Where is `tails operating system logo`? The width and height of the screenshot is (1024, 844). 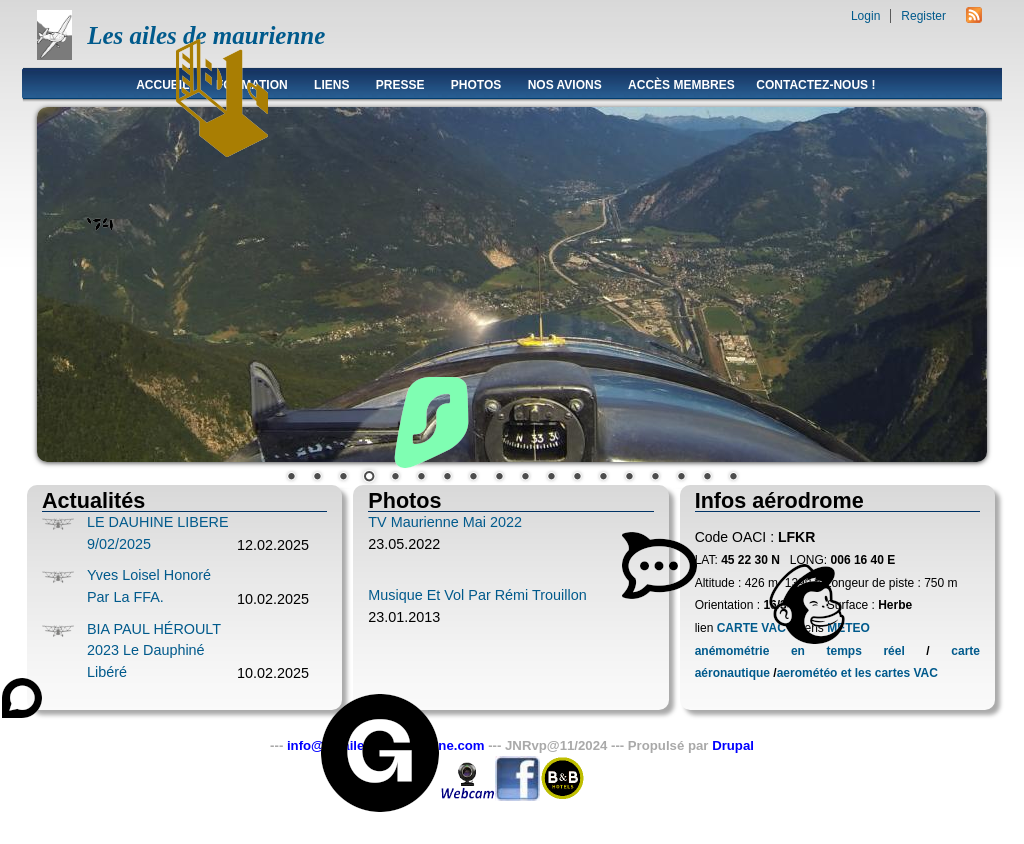
tails operating system logo is located at coordinates (222, 98).